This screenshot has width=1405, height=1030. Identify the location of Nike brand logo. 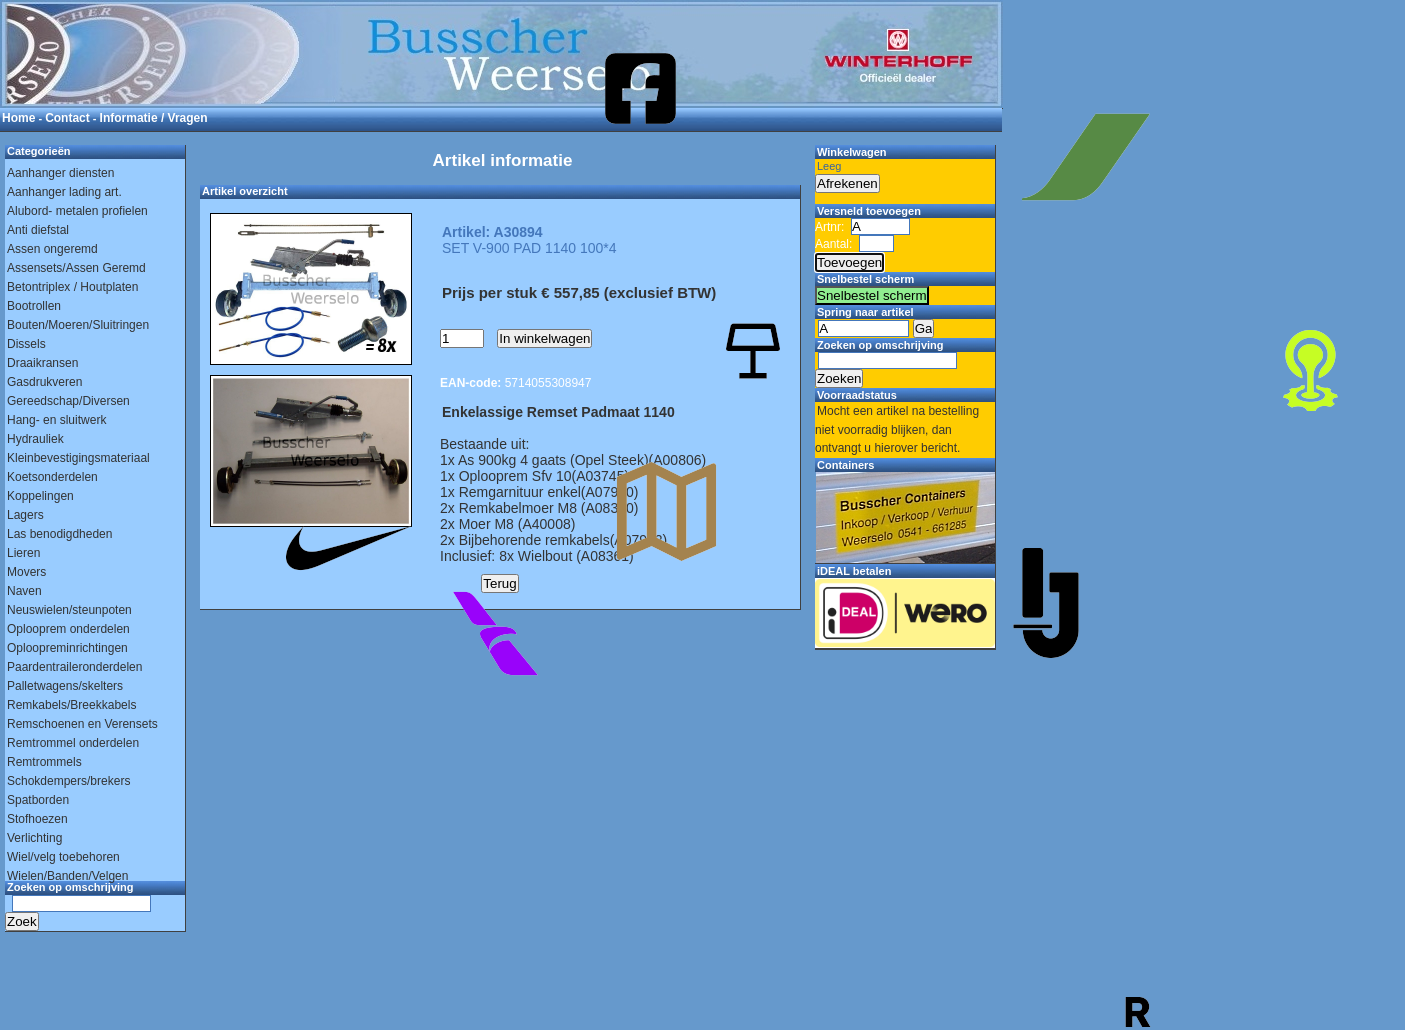
(349, 548).